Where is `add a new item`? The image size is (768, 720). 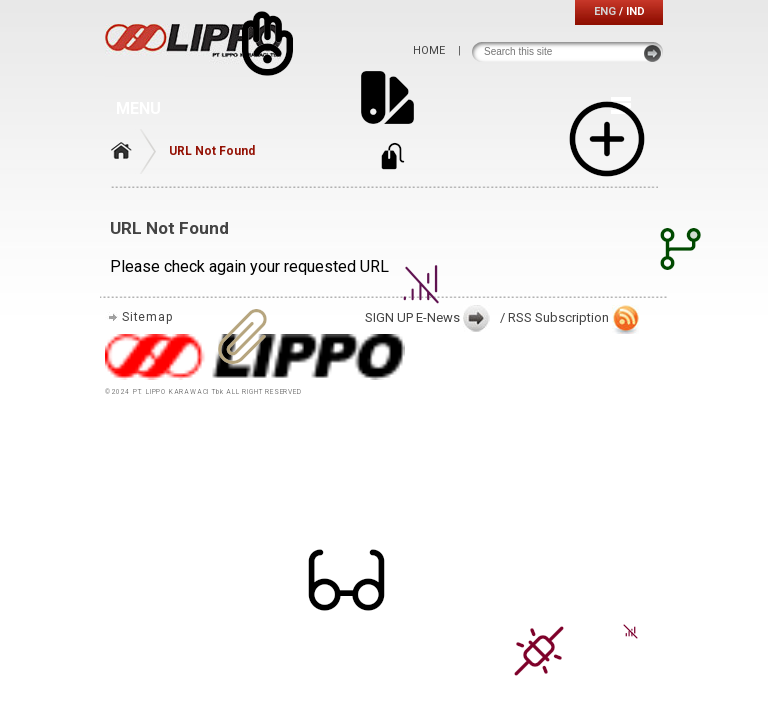 add a new item is located at coordinates (607, 139).